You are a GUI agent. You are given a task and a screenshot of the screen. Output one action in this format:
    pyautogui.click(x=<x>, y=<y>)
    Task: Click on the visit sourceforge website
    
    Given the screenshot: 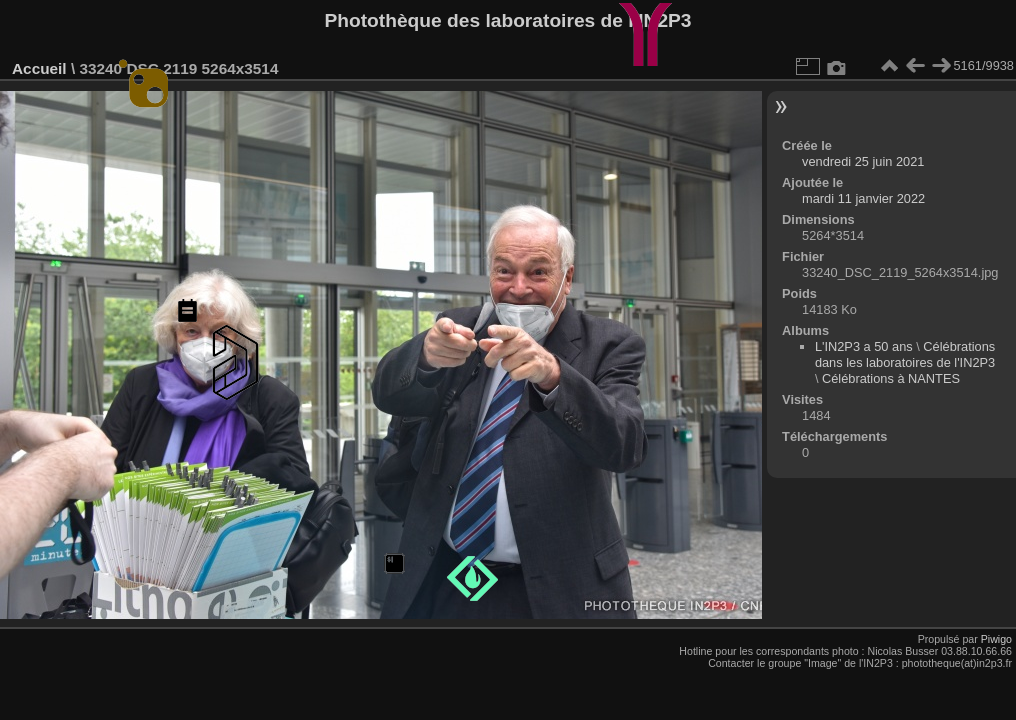 What is the action you would take?
    pyautogui.click(x=472, y=578)
    